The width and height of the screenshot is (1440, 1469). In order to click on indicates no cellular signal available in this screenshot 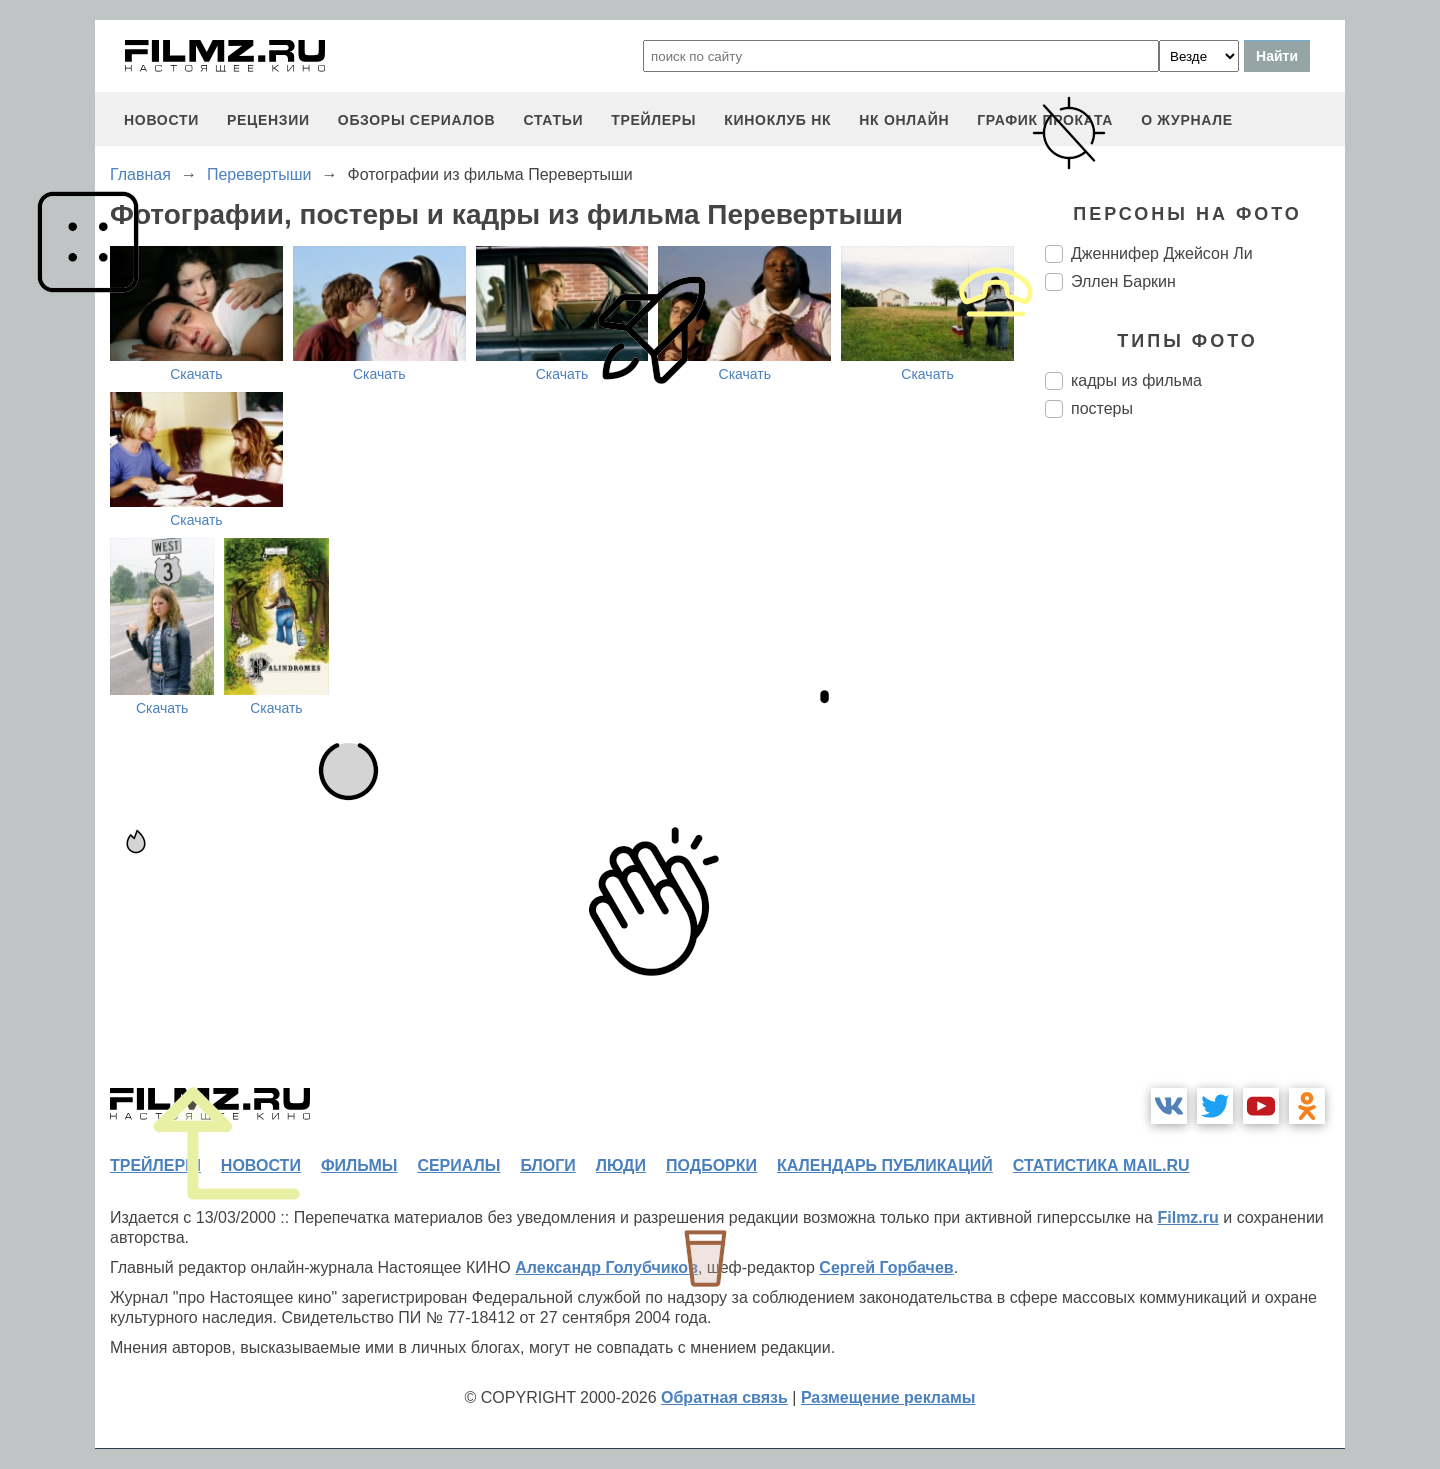, I will do `click(872, 660)`.